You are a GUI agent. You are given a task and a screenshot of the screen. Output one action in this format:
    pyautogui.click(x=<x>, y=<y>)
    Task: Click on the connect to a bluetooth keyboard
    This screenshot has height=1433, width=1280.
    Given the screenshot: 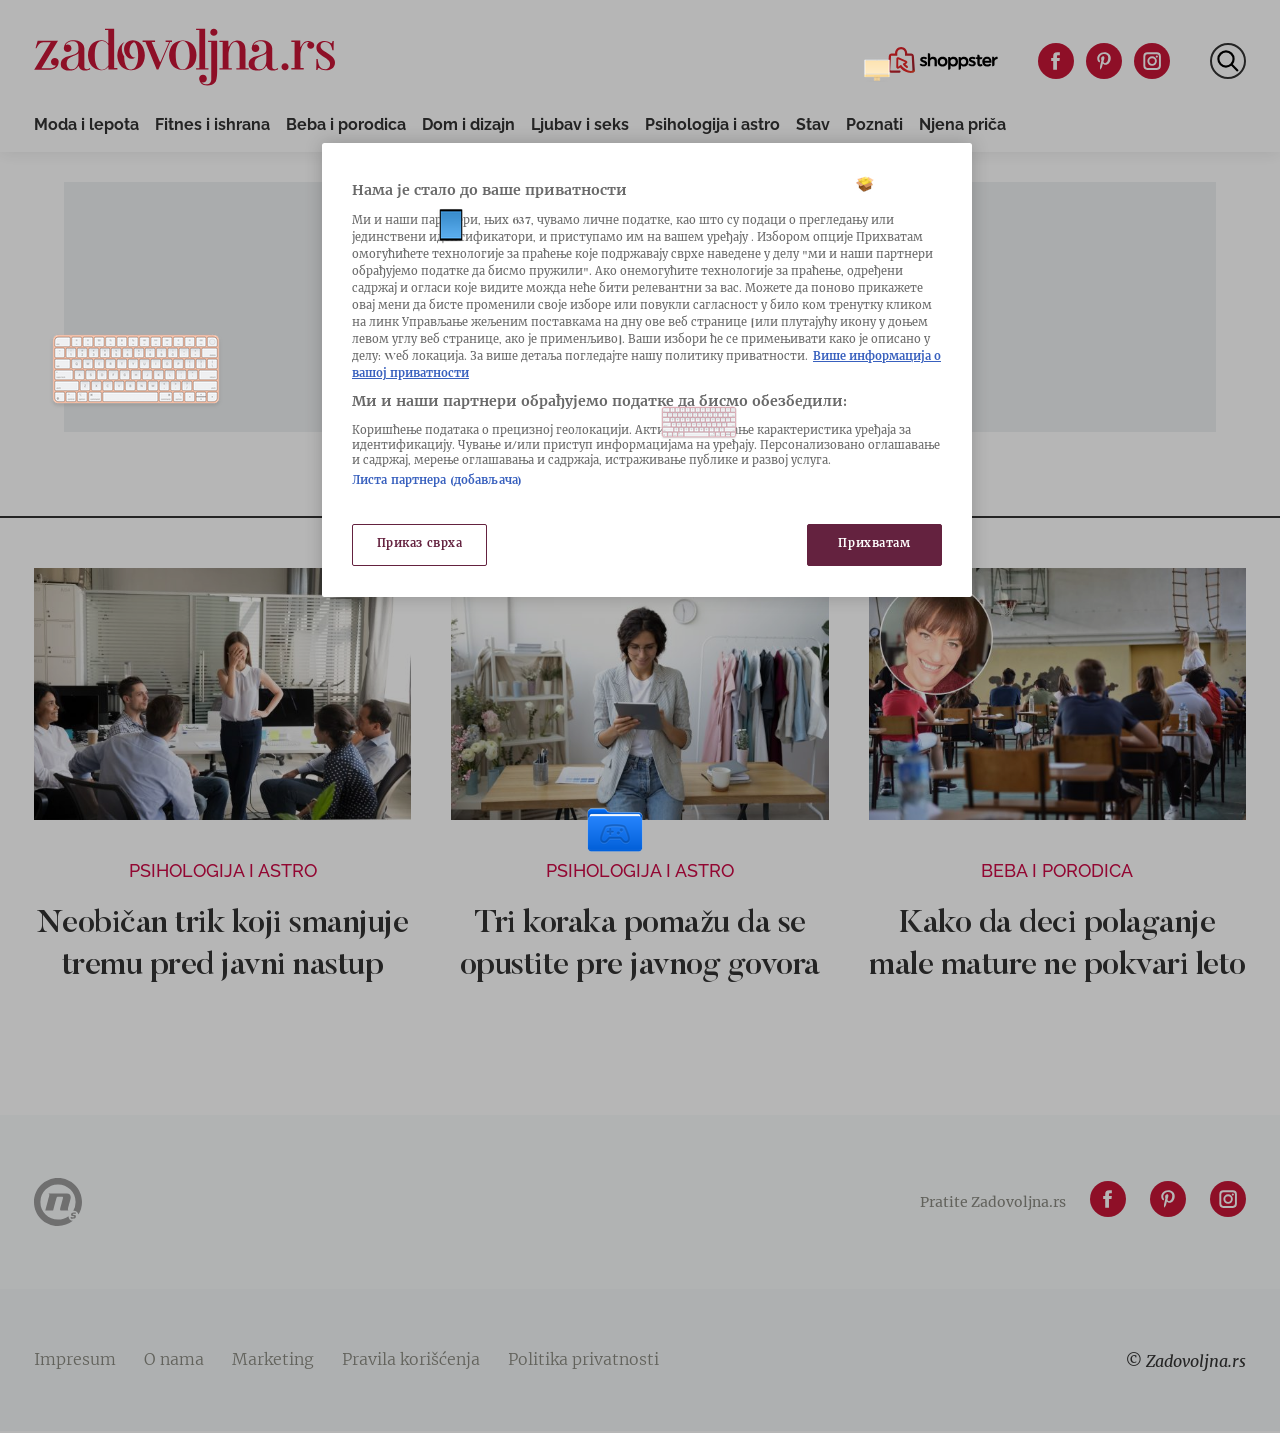 What is the action you would take?
    pyautogui.click(x=136, y=369)
    